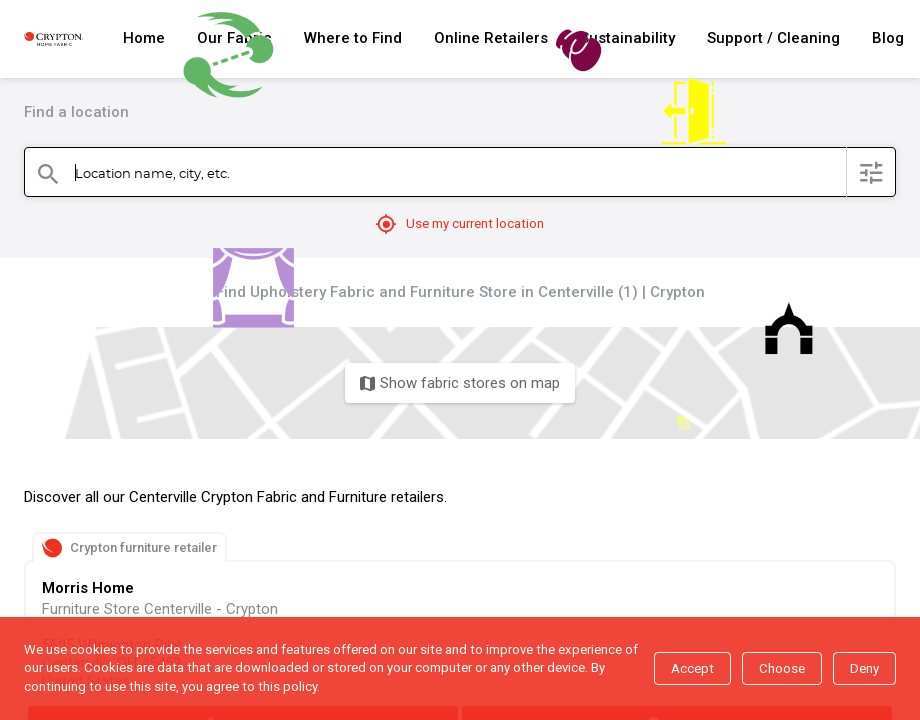 The width and height of the screenshot is (920, 720). I want to click on enter a room or building, so click(694, 111).